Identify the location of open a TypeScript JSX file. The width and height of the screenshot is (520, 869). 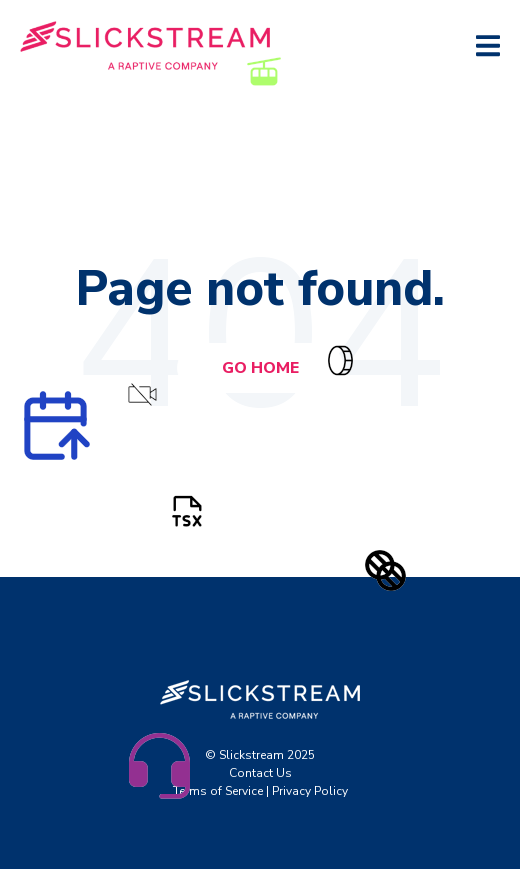
(187, 512).